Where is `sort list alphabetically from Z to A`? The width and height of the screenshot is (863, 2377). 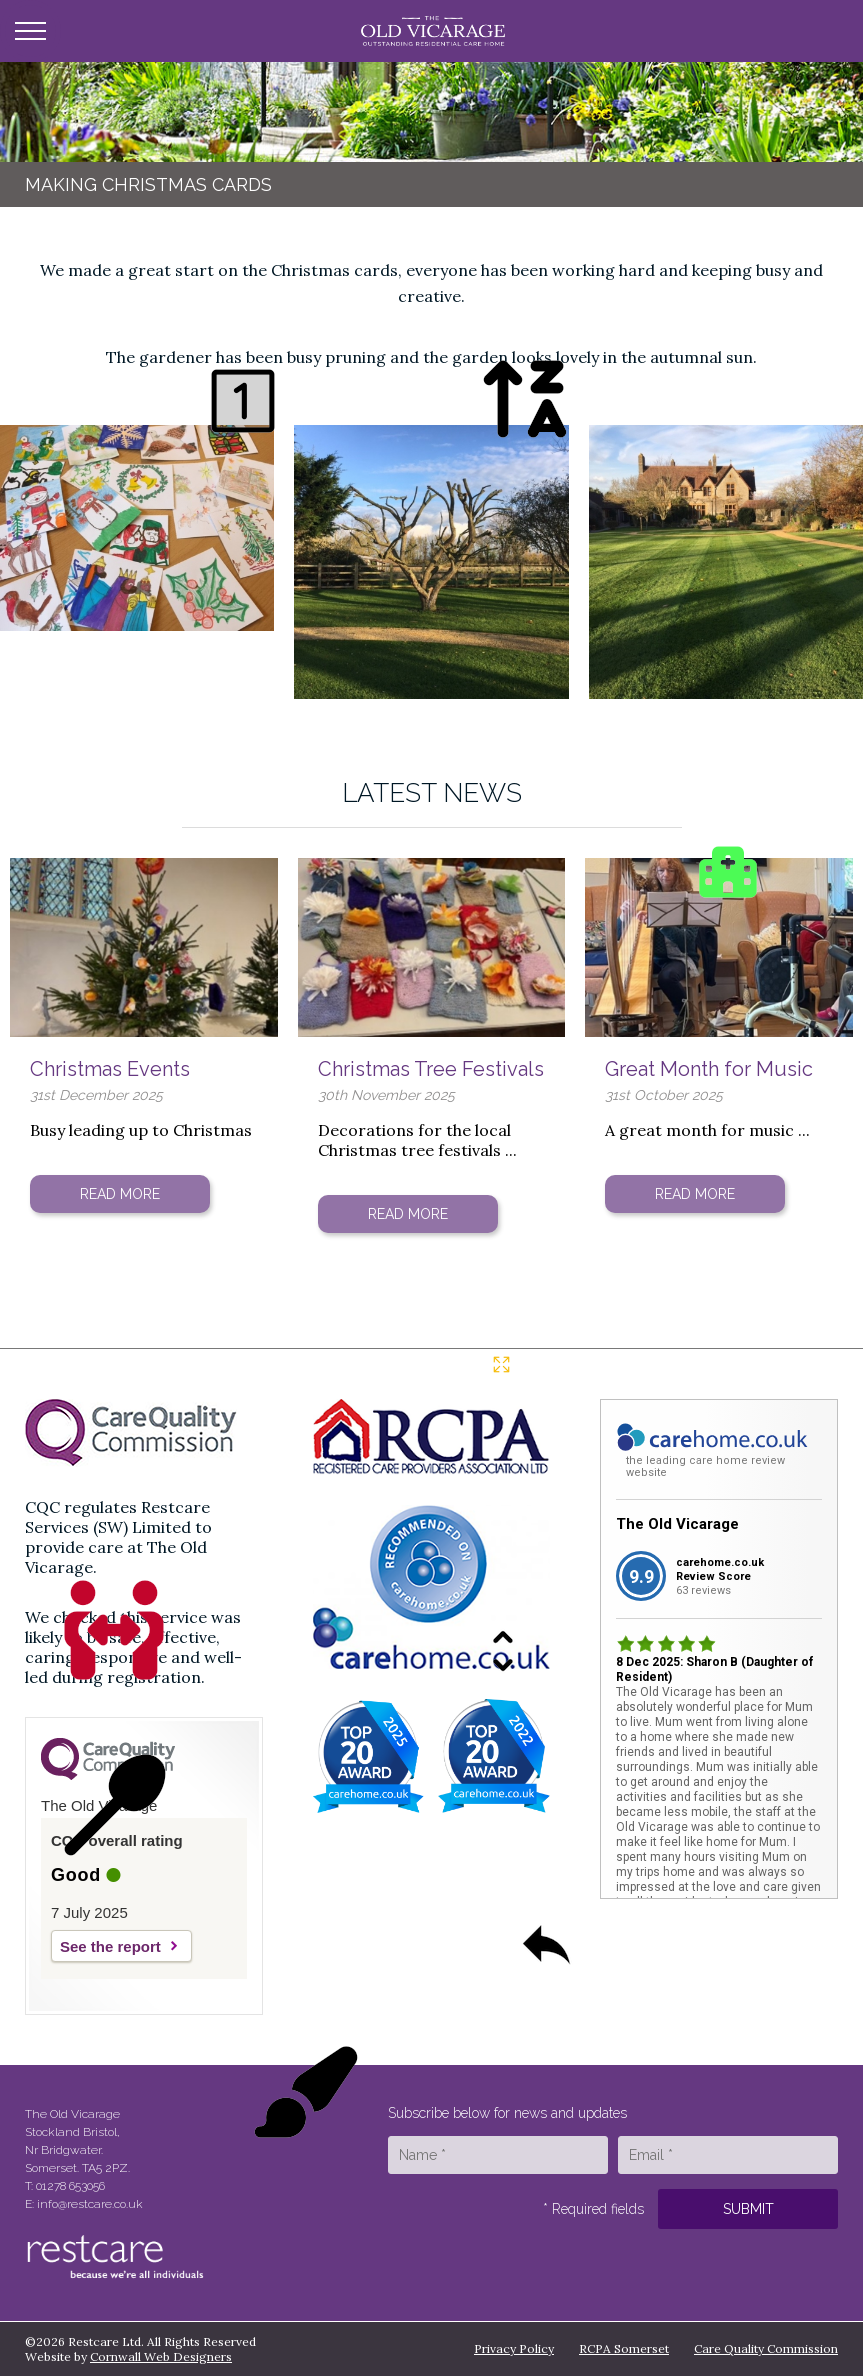
sort list alphabetically from Z to A is located at coordinates (525, 399).